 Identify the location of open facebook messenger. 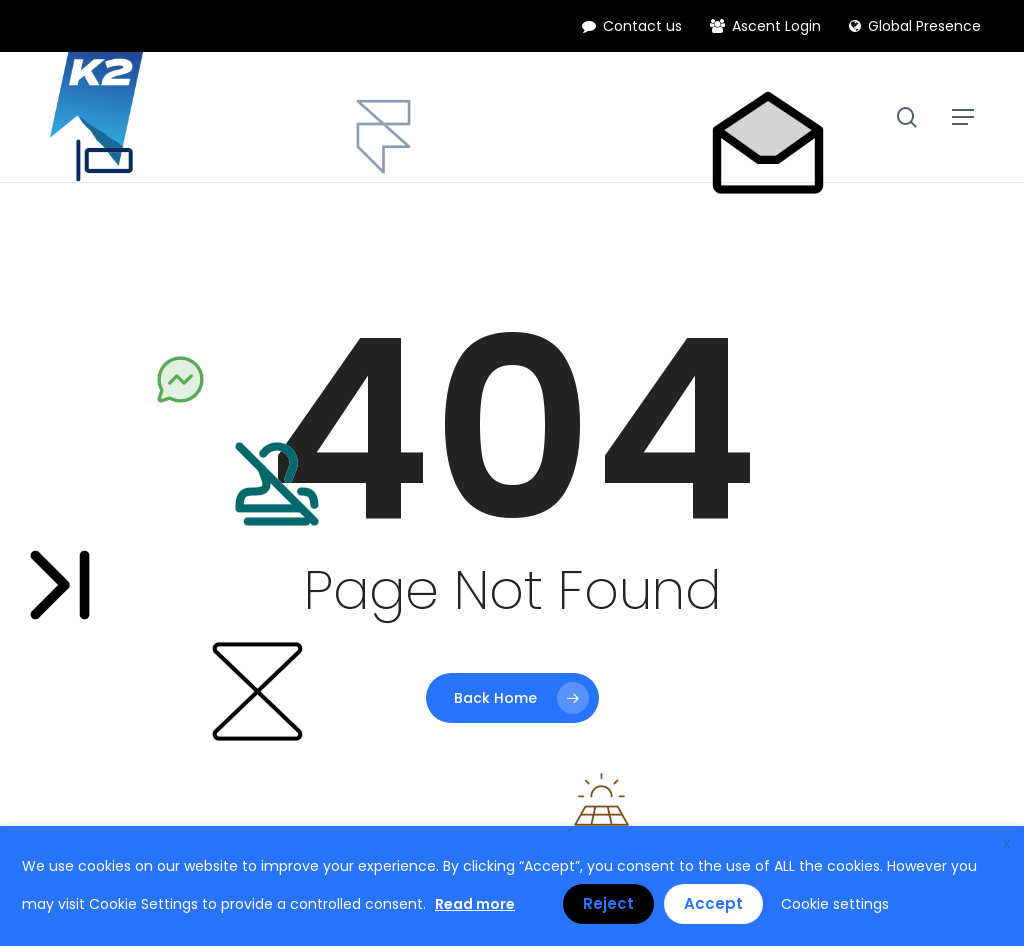
(180, 379).